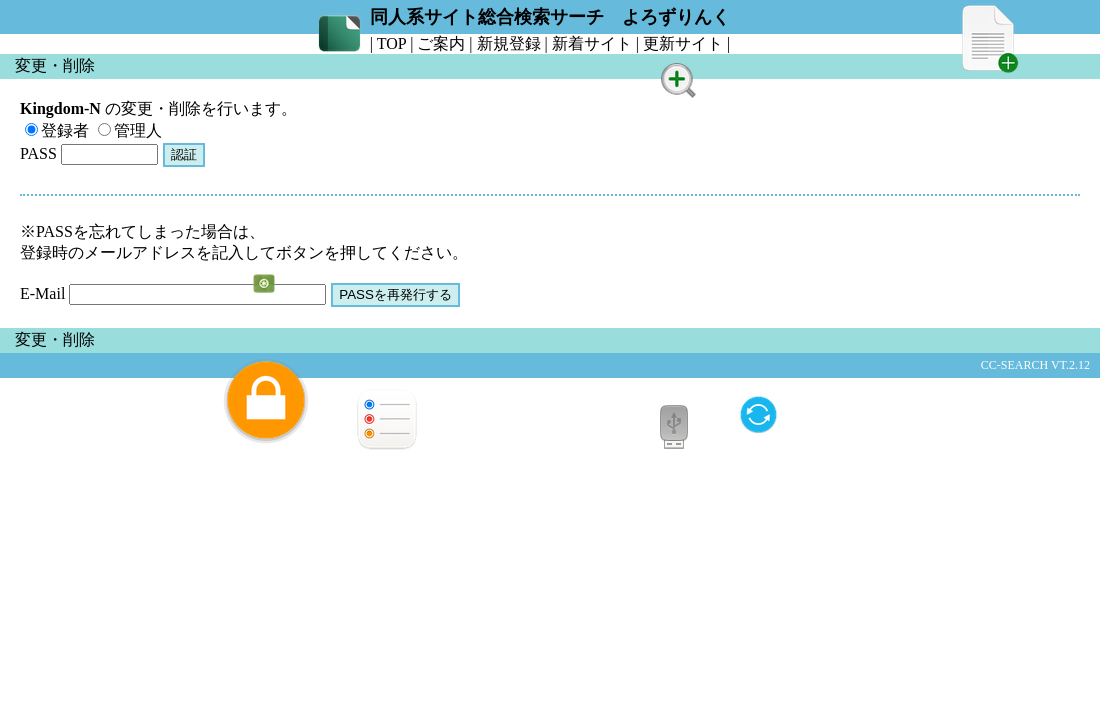 This screenshot has width=1100, height=720. I want to click on indicates syncing in progress, so click(758, 414).